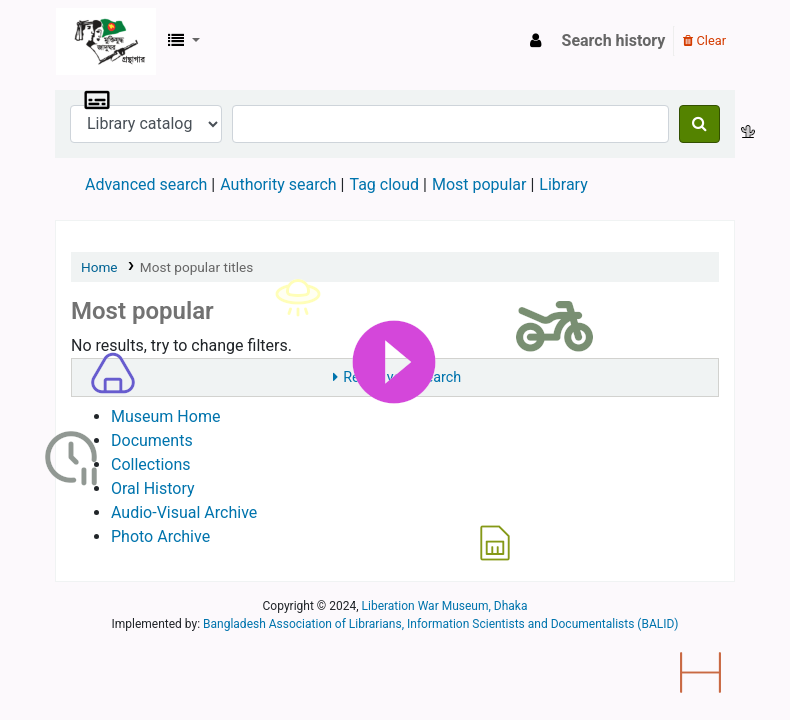  What do you see at coordinates (97, 100) in the screenshot?
I see `enable or disable subtitles` at bounding box center [97, 100].